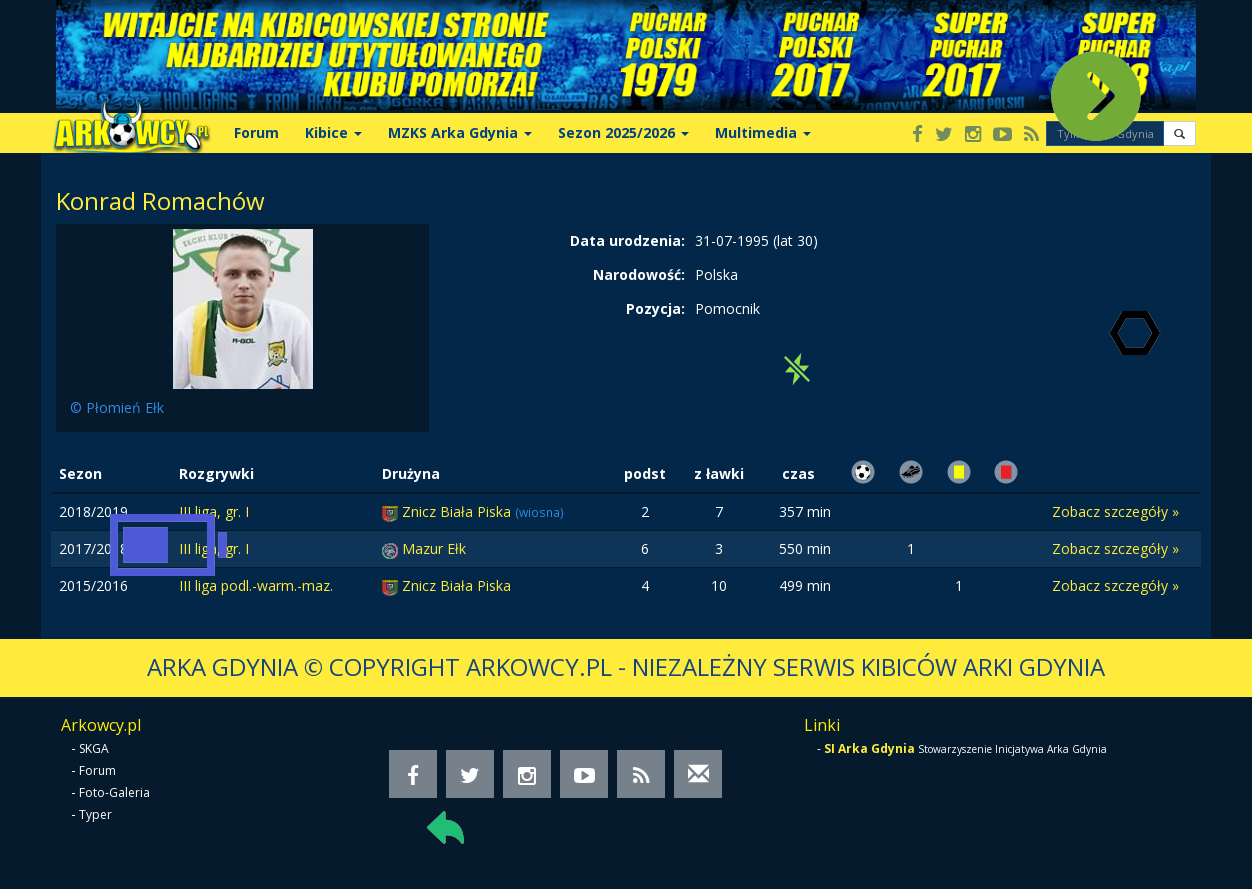  What do you see at coordinates (445, 827) in the screenshot?
I see `undo the last action` at bounding box center [445, 827].